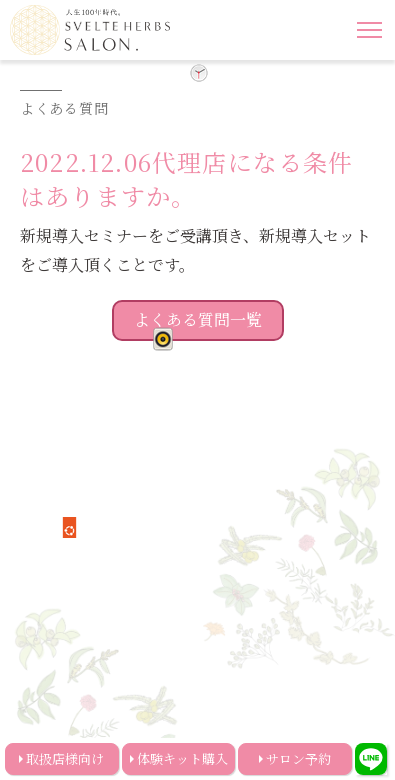 This screenshot has height=780, width=395. Describe the element at coordinates (163, 339) in the screenshot. I see `open Rhythmbox music player` at that location.